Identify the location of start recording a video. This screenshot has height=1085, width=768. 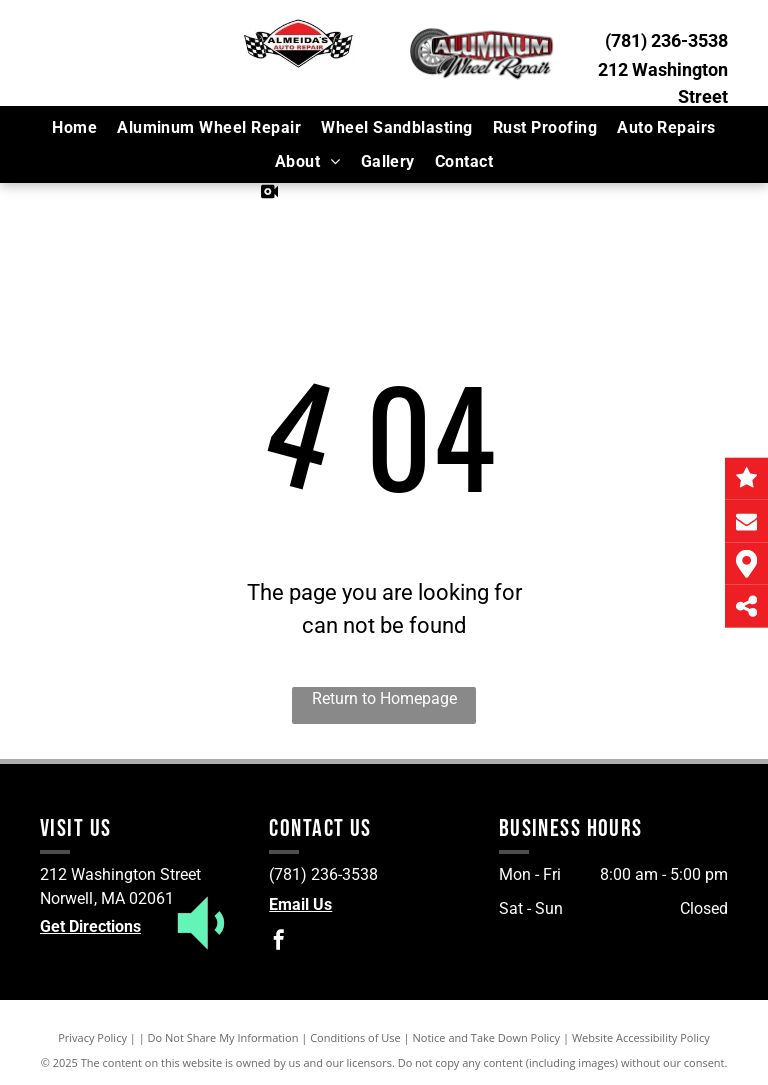
(269, 191).